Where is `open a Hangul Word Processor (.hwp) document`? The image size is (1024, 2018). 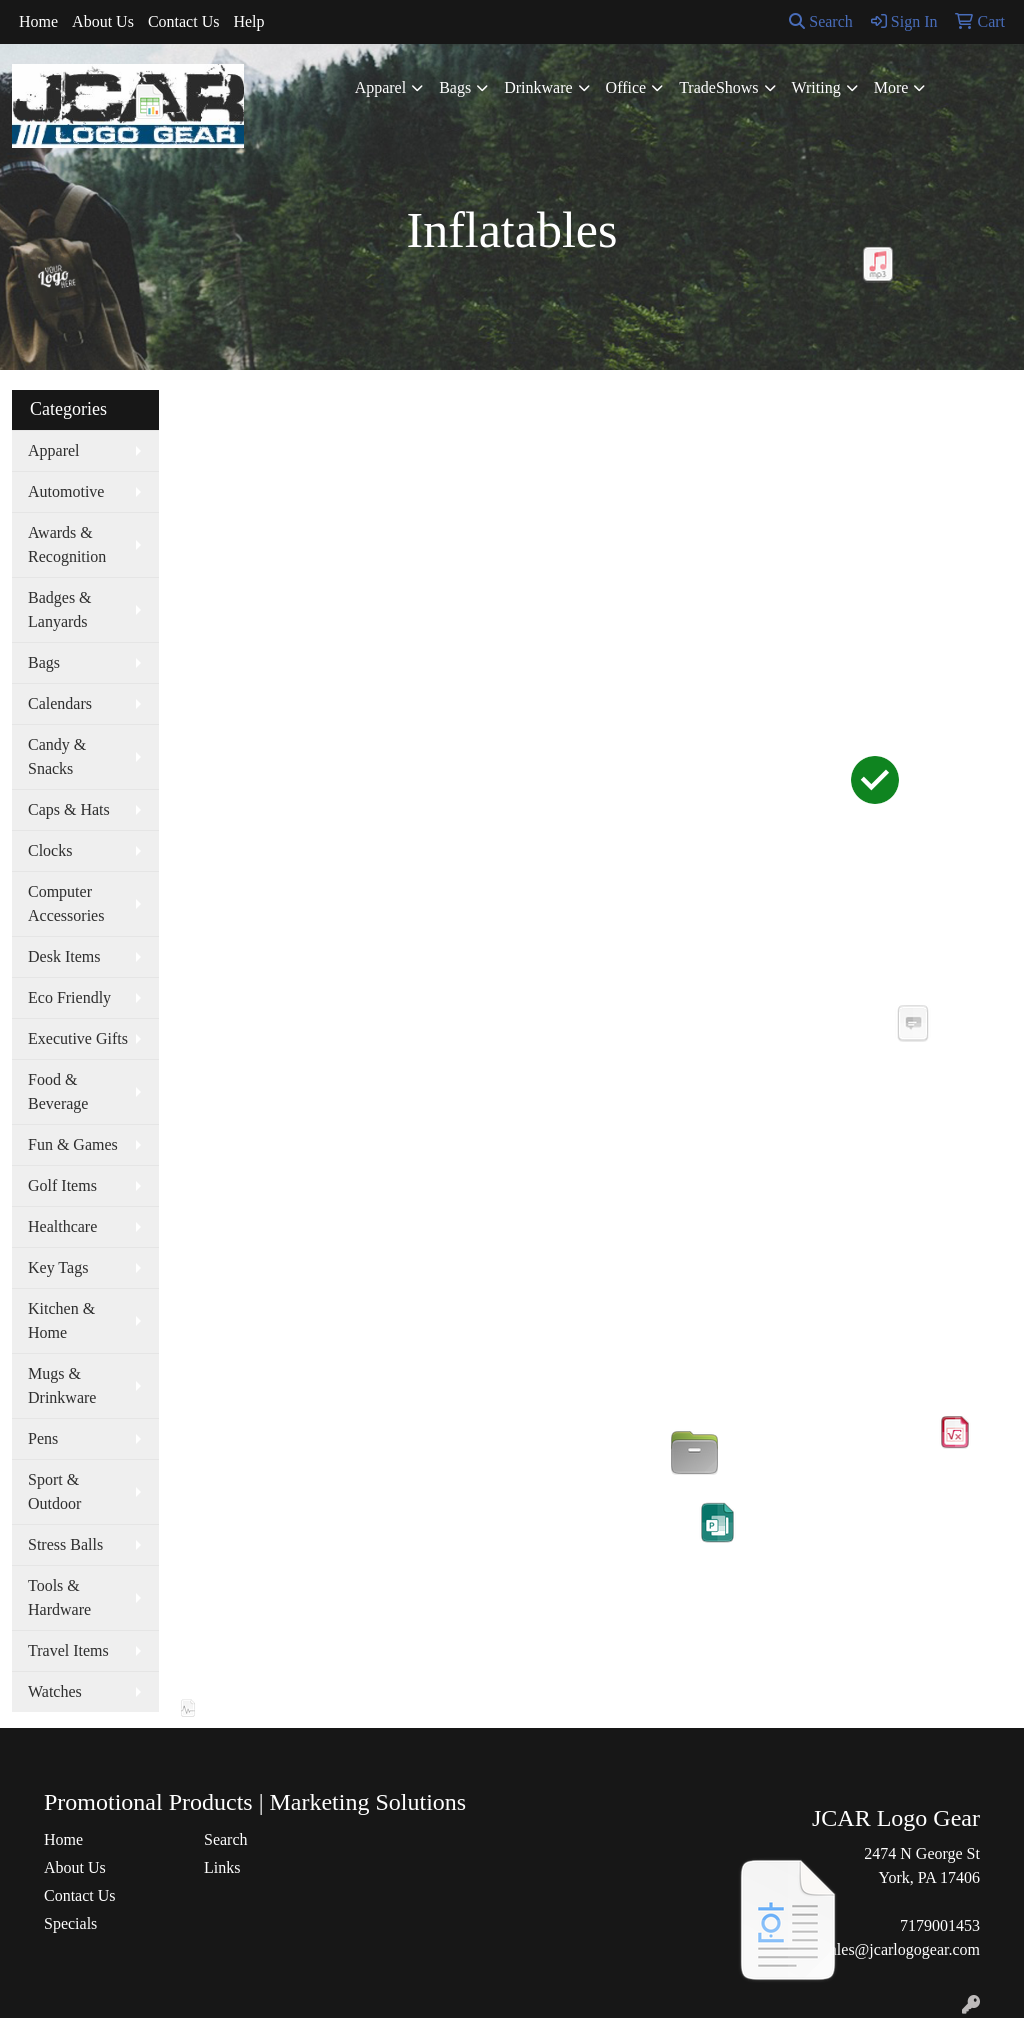 open a Hangul Word Processor (.hwp) document is located at coordinates (788, 1920).